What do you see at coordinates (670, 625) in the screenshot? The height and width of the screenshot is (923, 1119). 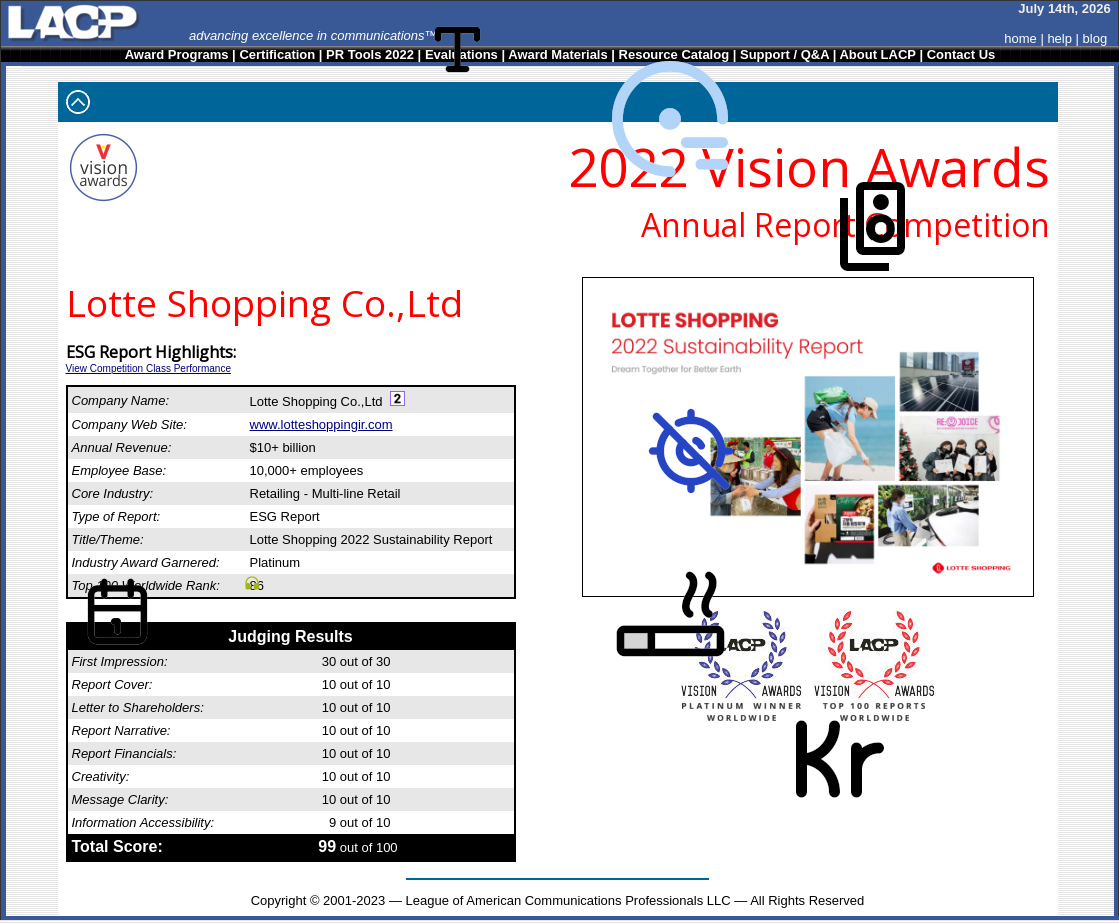 I see `indicates a designated smoking area` at bounding box center [670, 625].